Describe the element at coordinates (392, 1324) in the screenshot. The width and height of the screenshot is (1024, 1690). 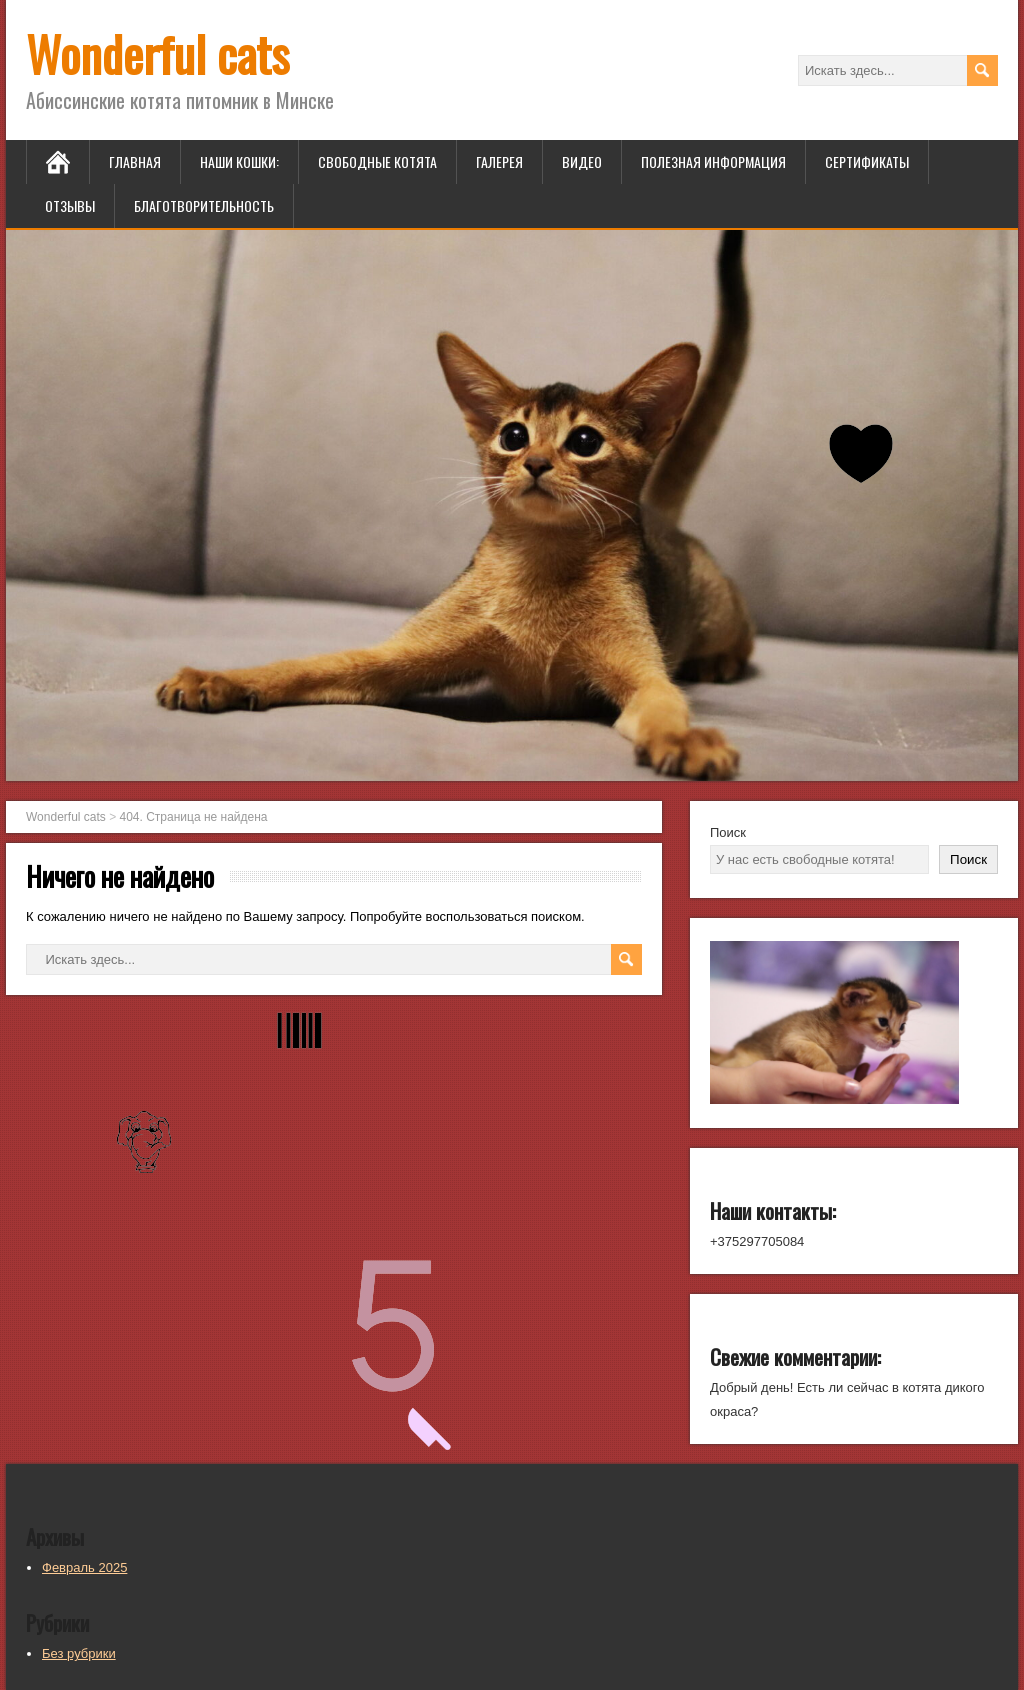
I see `indicates step 5 in a numbered sequence` at that location.